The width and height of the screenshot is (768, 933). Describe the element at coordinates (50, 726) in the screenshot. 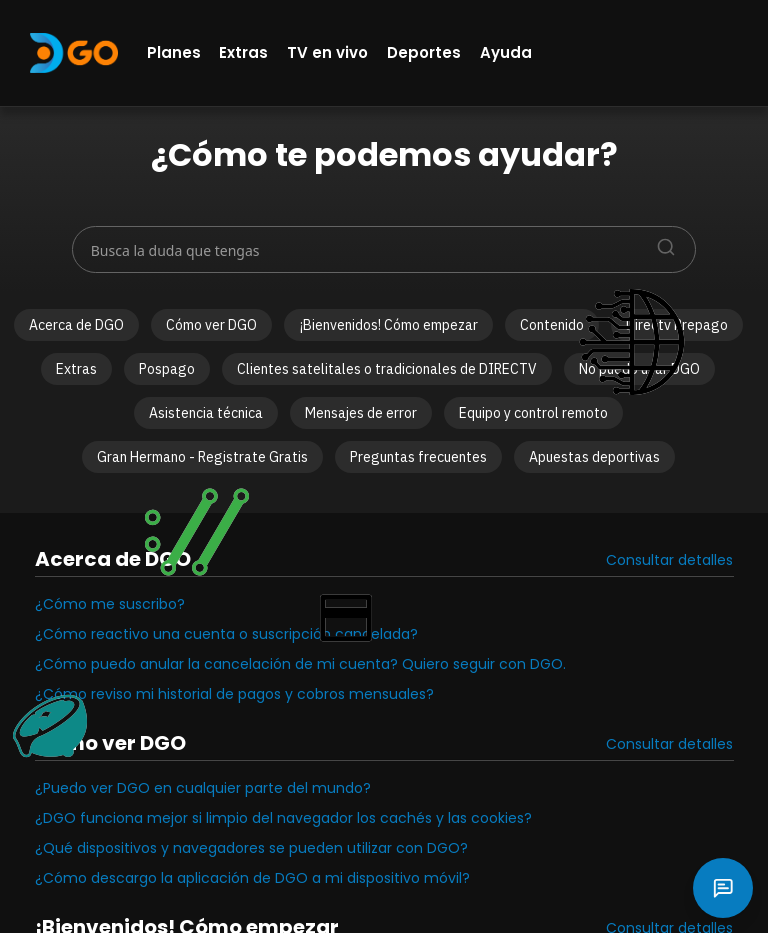

I see `open the Fresh framework website or documentation` at that location.